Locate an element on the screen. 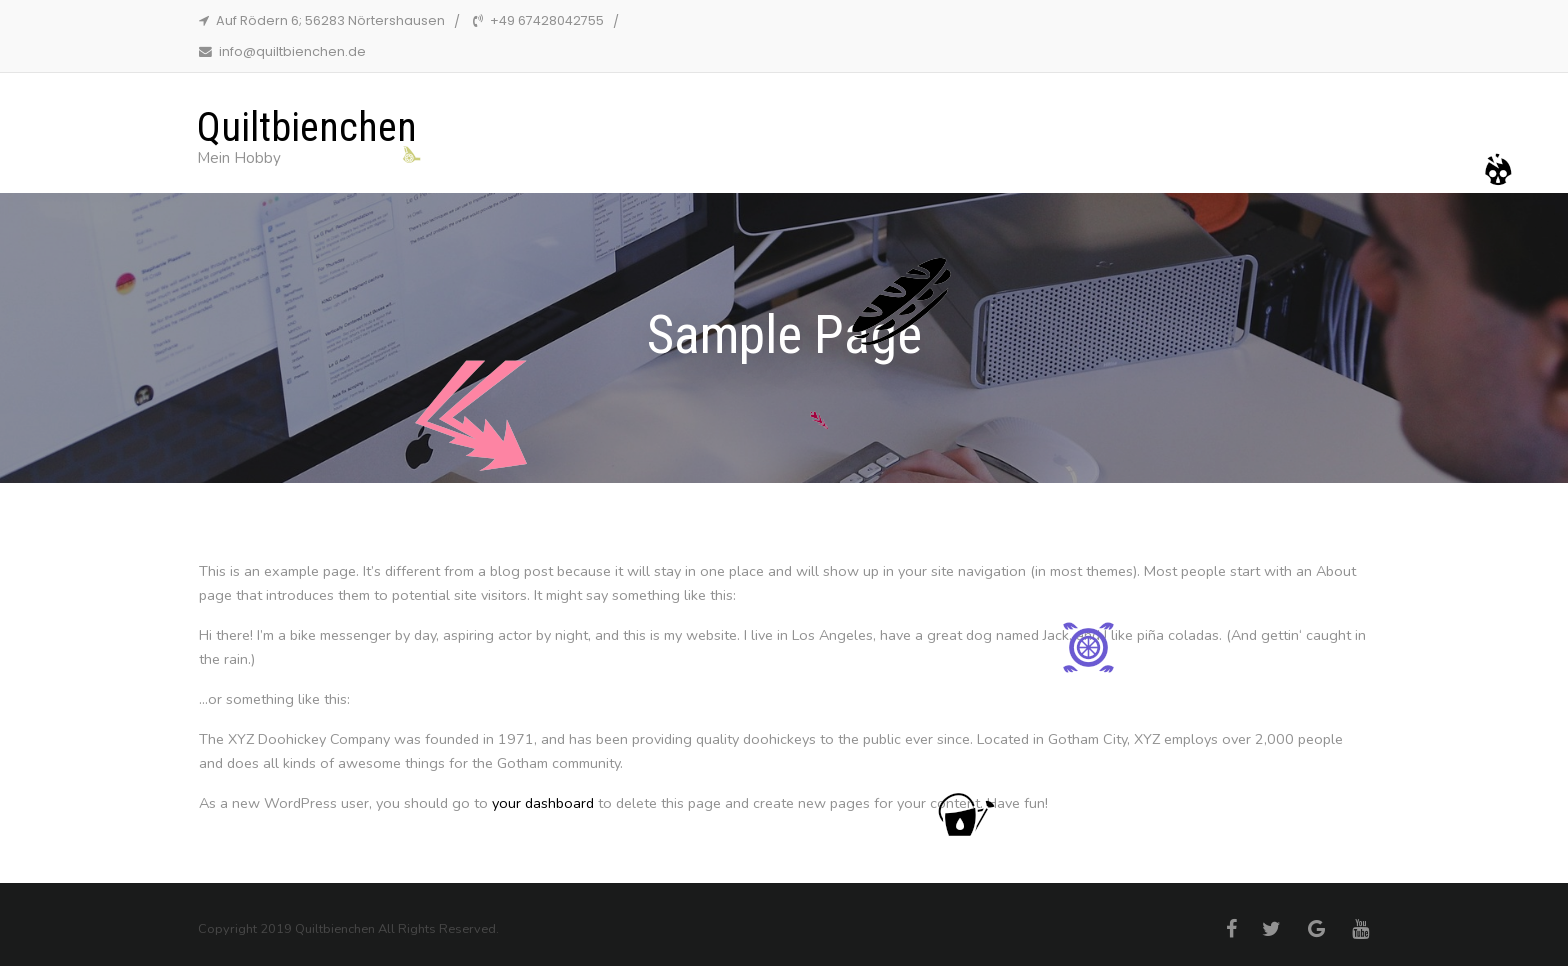  tarot card: the wheel of fortune is located at coordinates (1088, 647).